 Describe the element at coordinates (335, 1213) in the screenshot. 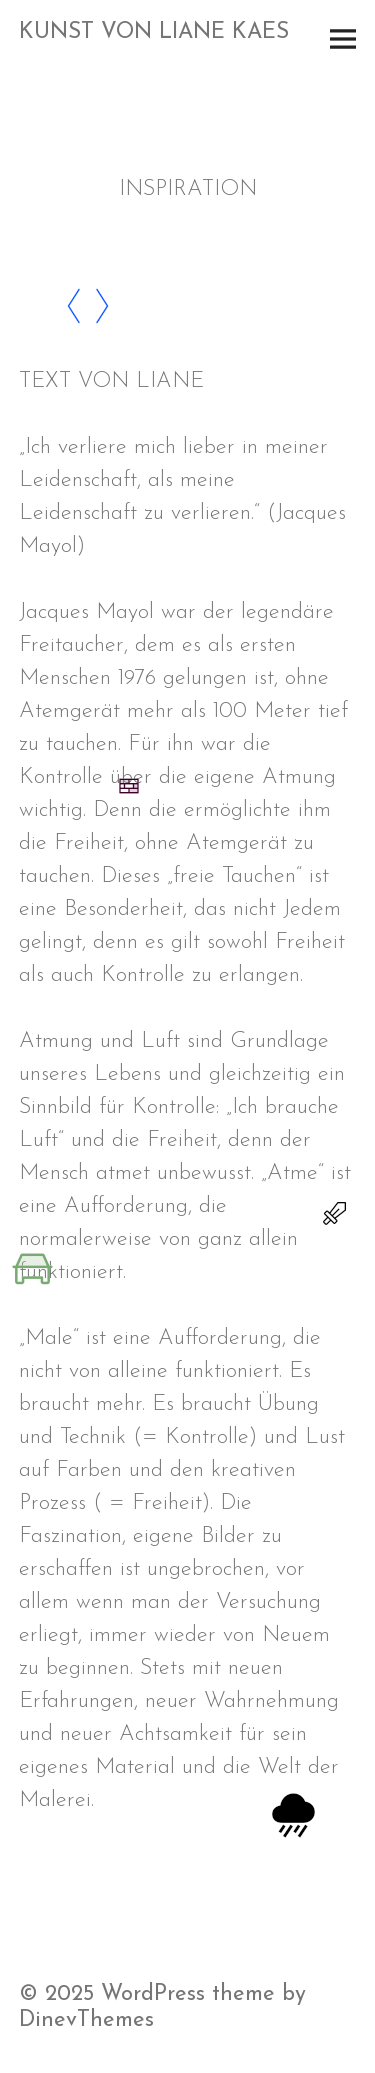

I see `access combat or battle features` at that location.